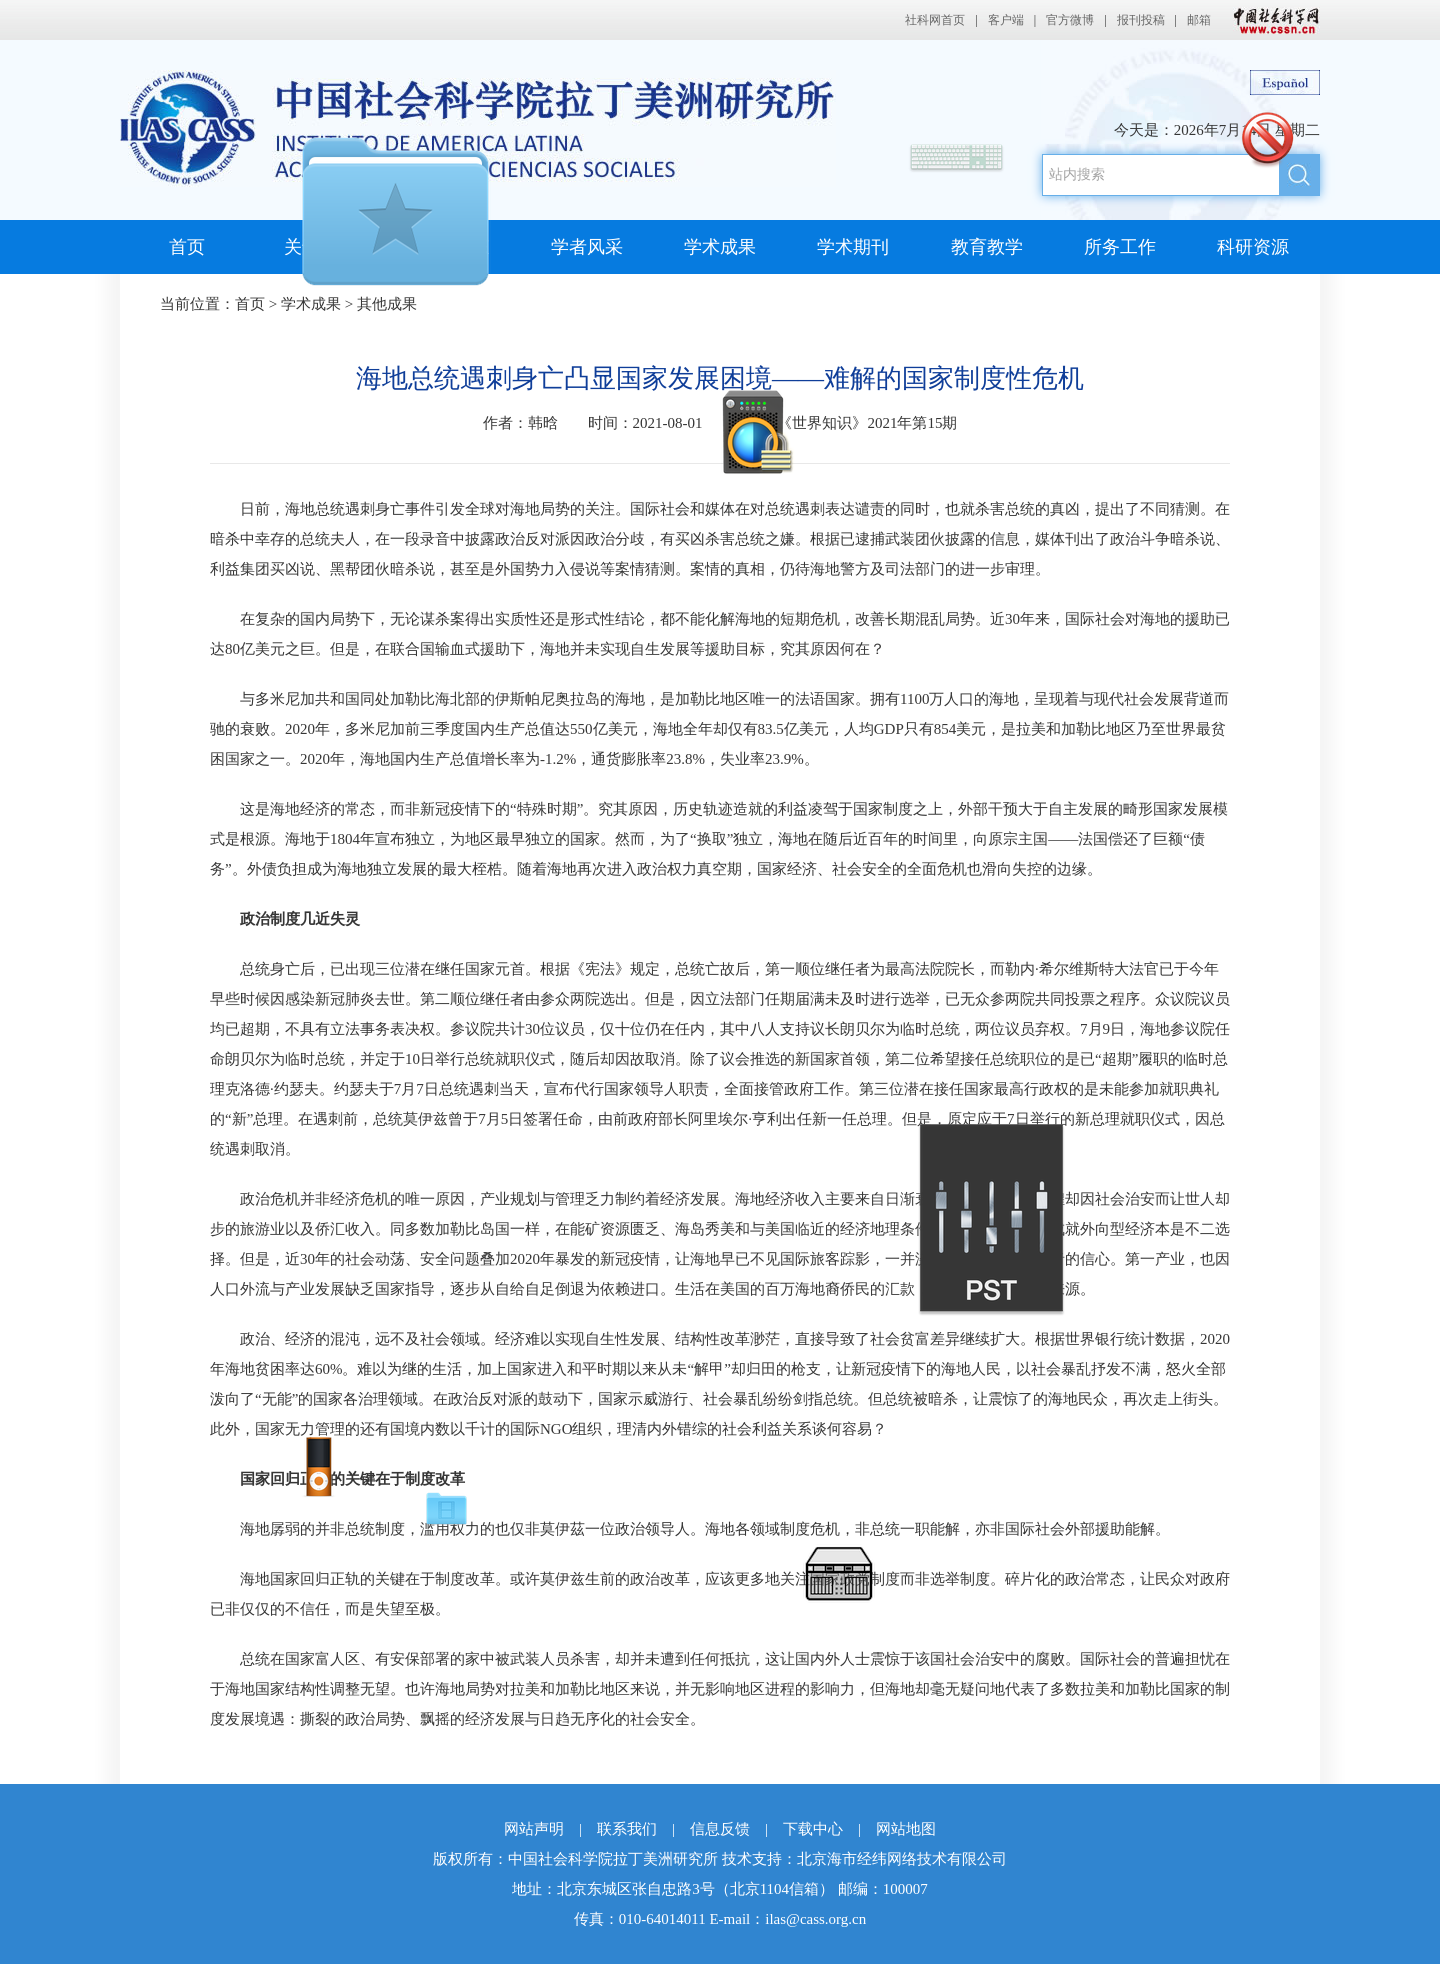 The height and width of the screenshot is (1964, 1440). I want to click on open your movies folder, so click(446, 1508).